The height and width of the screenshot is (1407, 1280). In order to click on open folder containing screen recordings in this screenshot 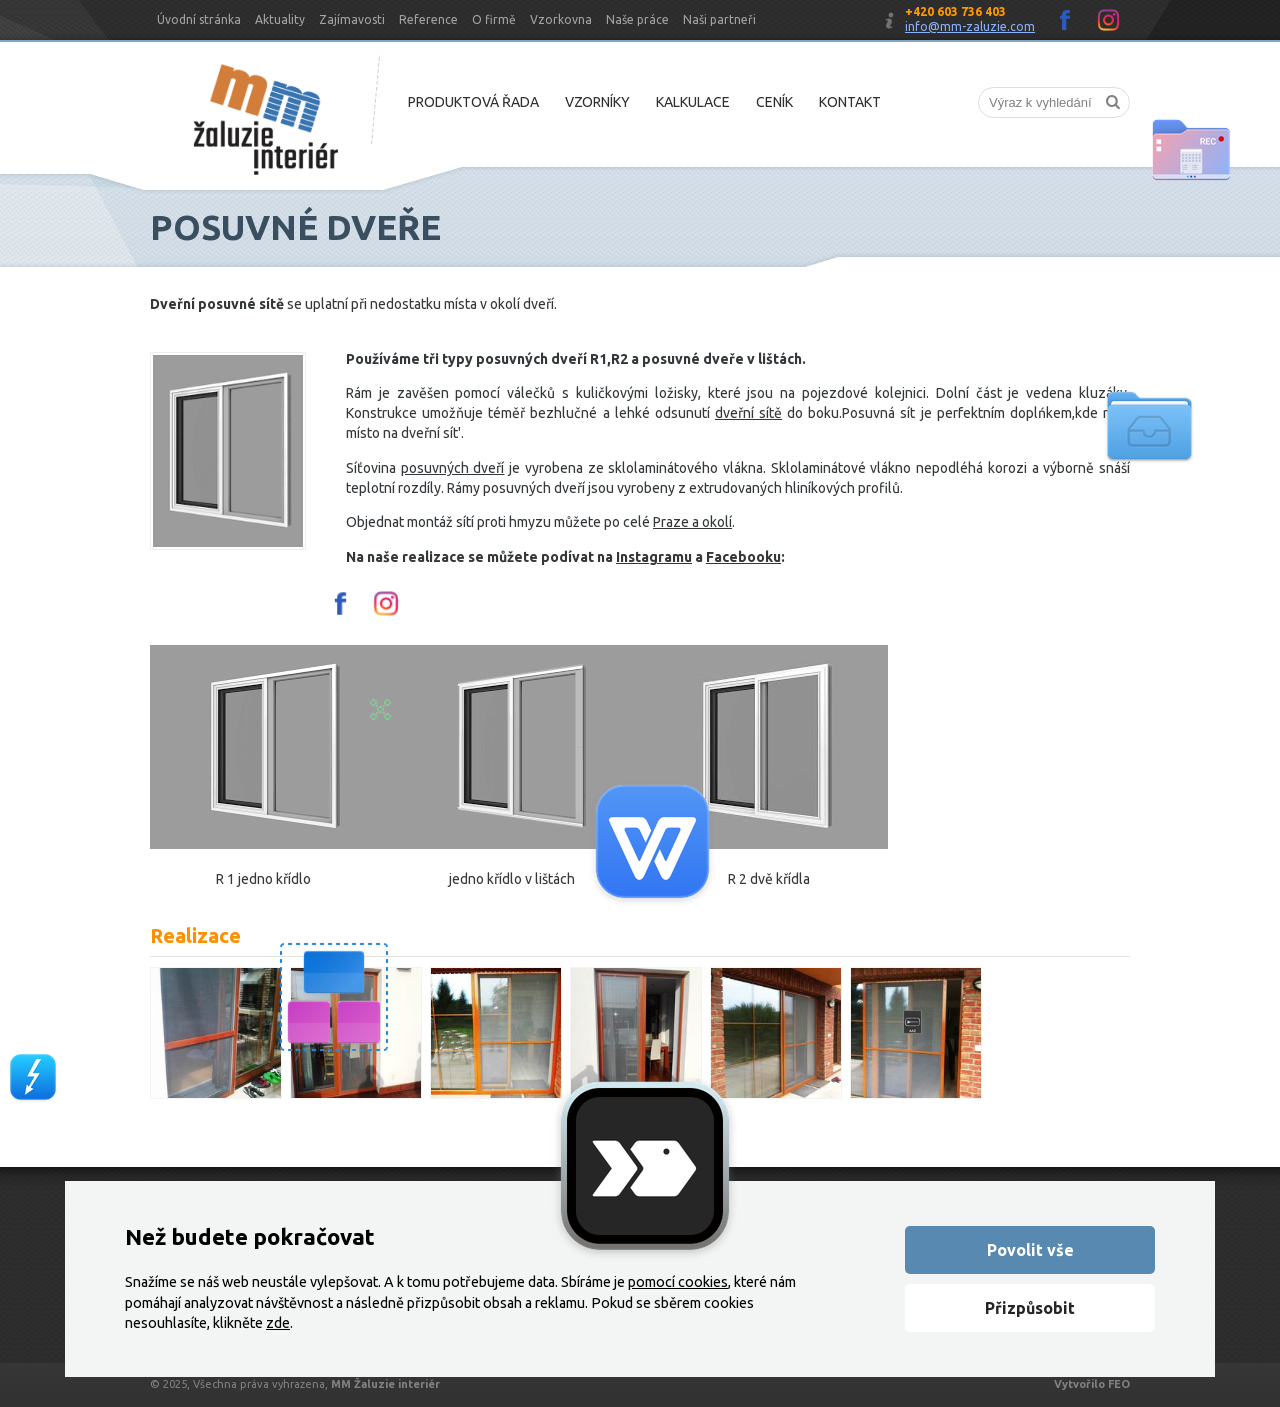, I will do `click(1191, 152)`.